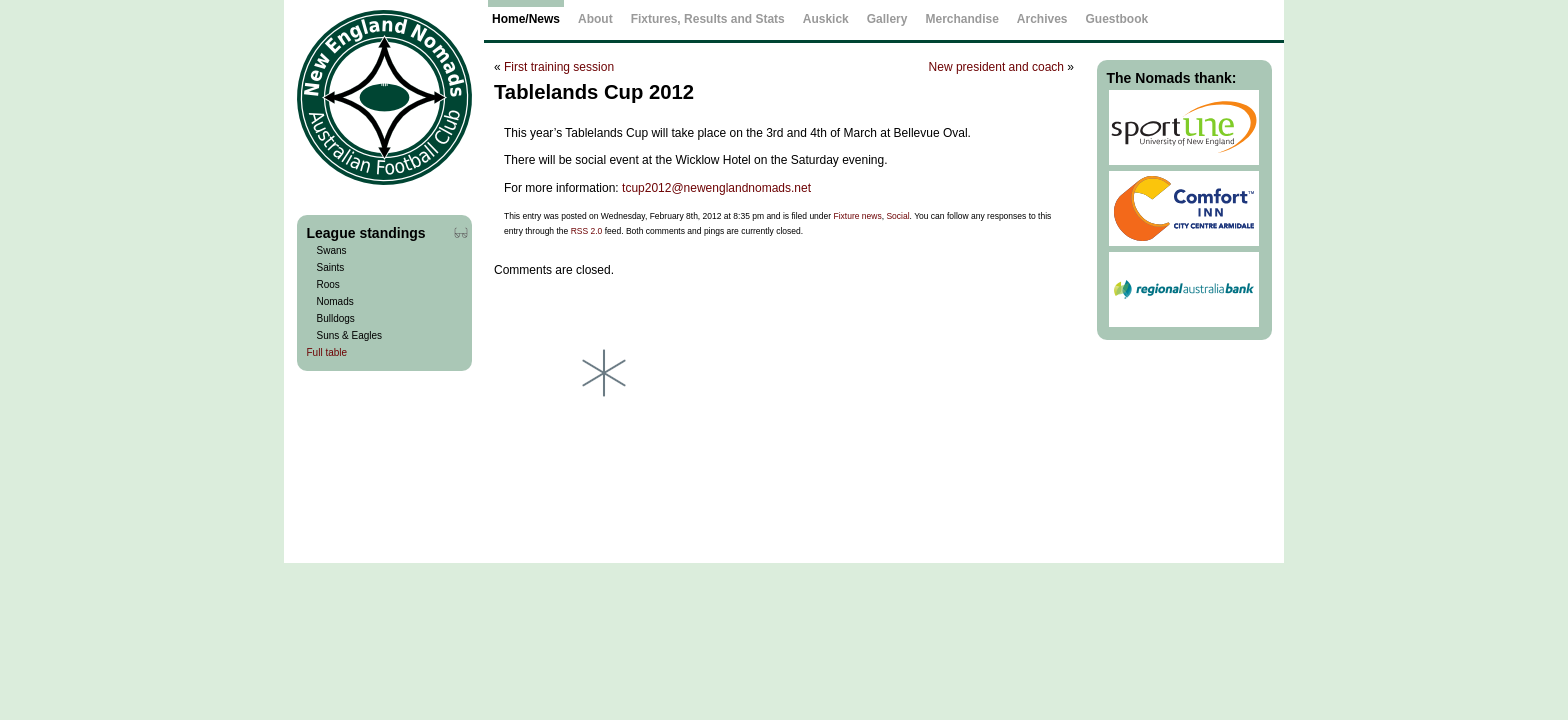 The height and width of the screenshot is (720, 1568). Describe the element at coordinates (461, 233) in the screenshot. I see `toggle summer or vacation mode` at that location.